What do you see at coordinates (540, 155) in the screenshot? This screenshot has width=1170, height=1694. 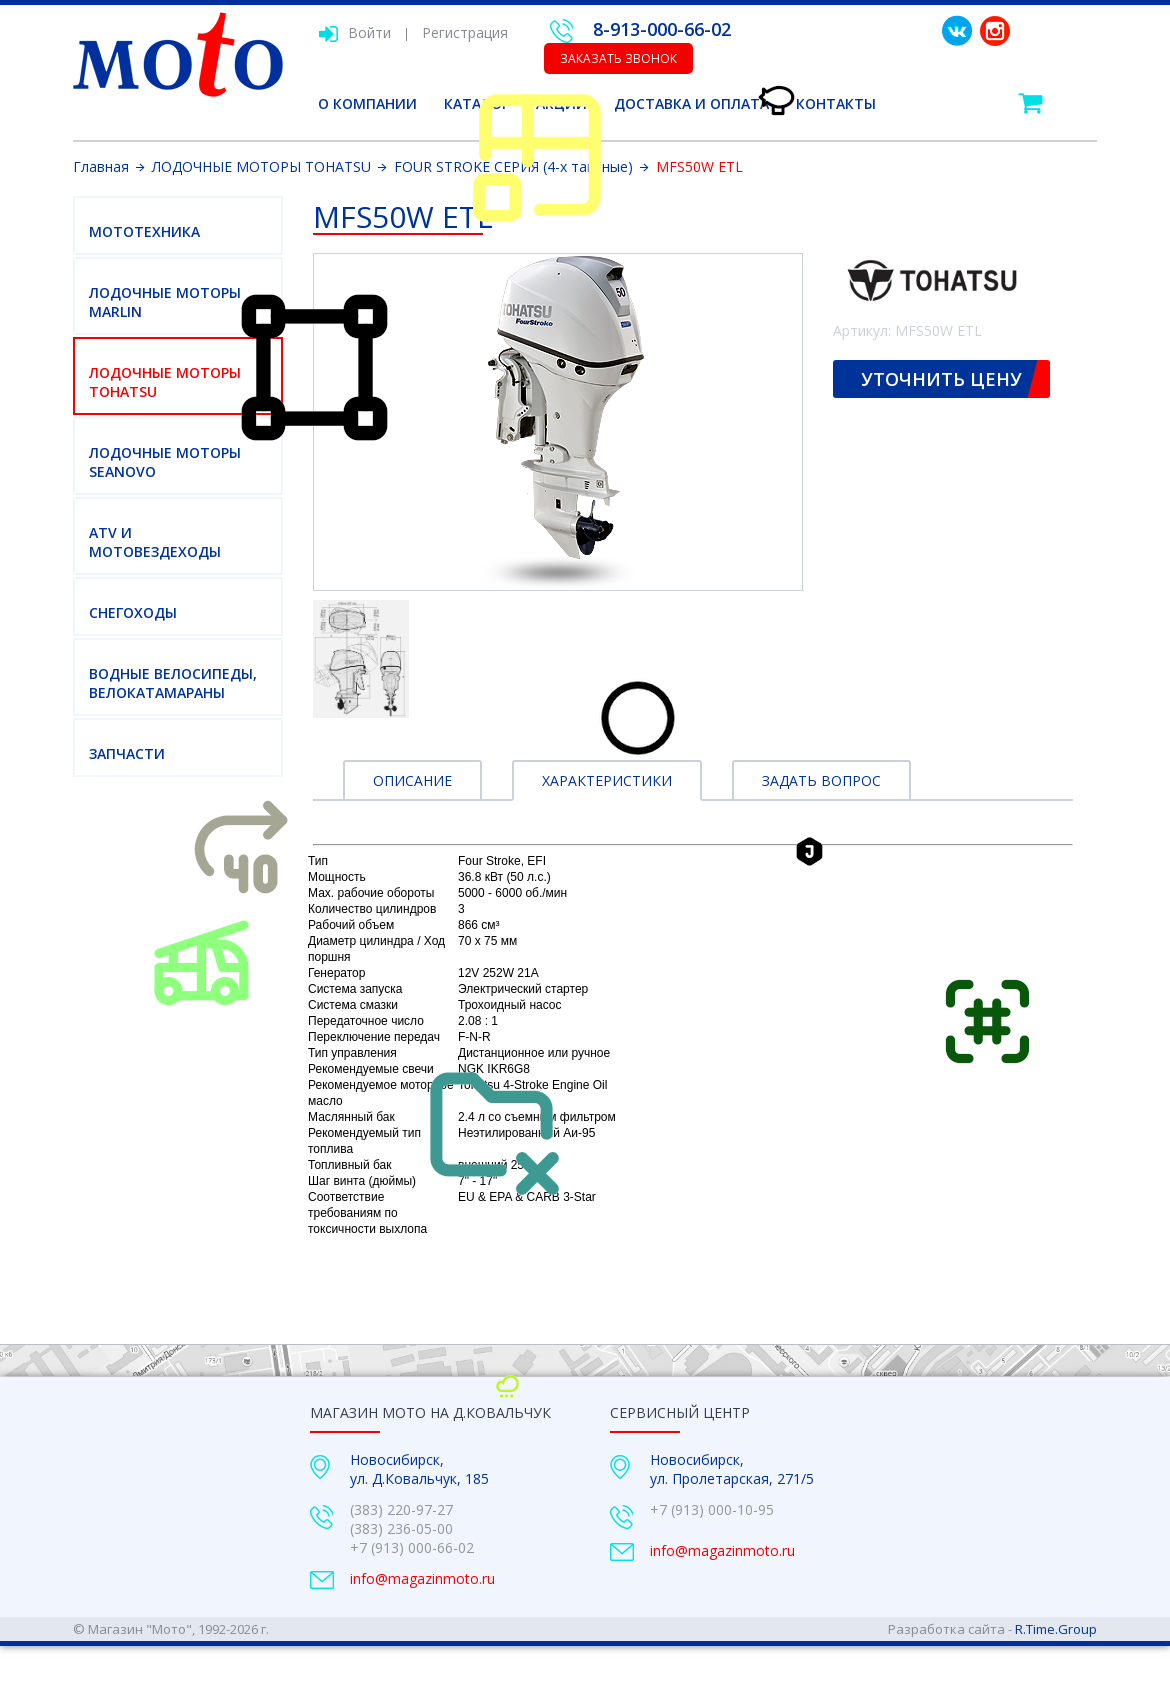 I see `create a table alias or reference` at bounding box center [540, 155].